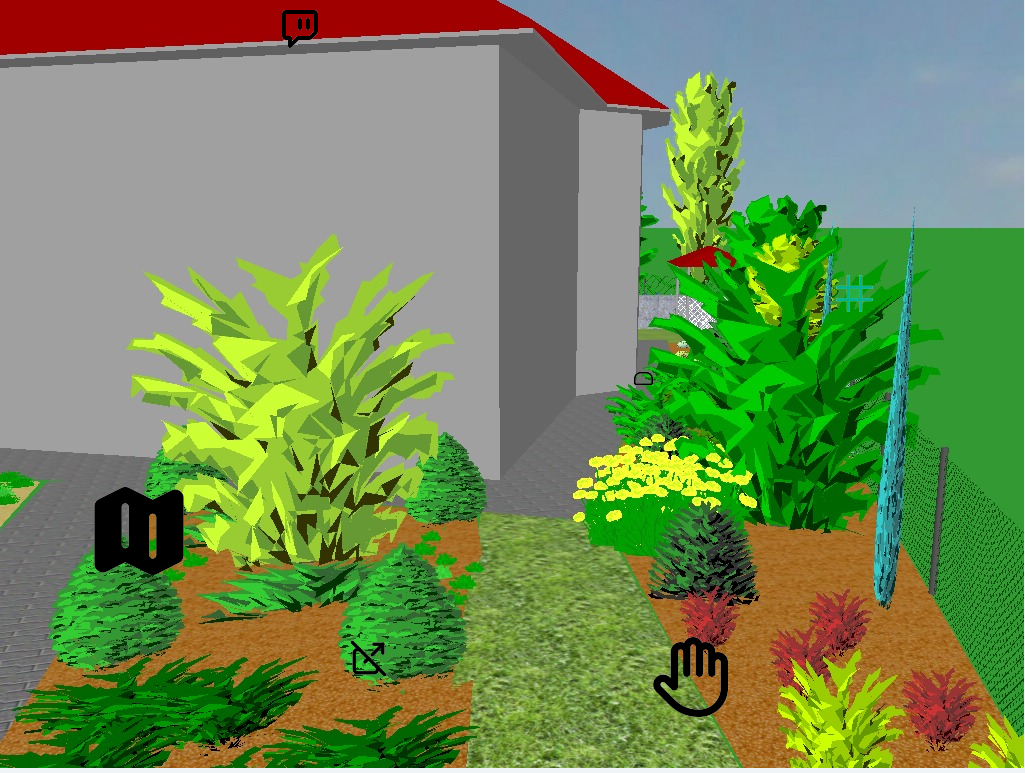 Image resolution: width=1025 pixels, height=773 pixels. Describe the element at coordinates (139, 531) in the screenshot. I see `view map or navigation` at that location.